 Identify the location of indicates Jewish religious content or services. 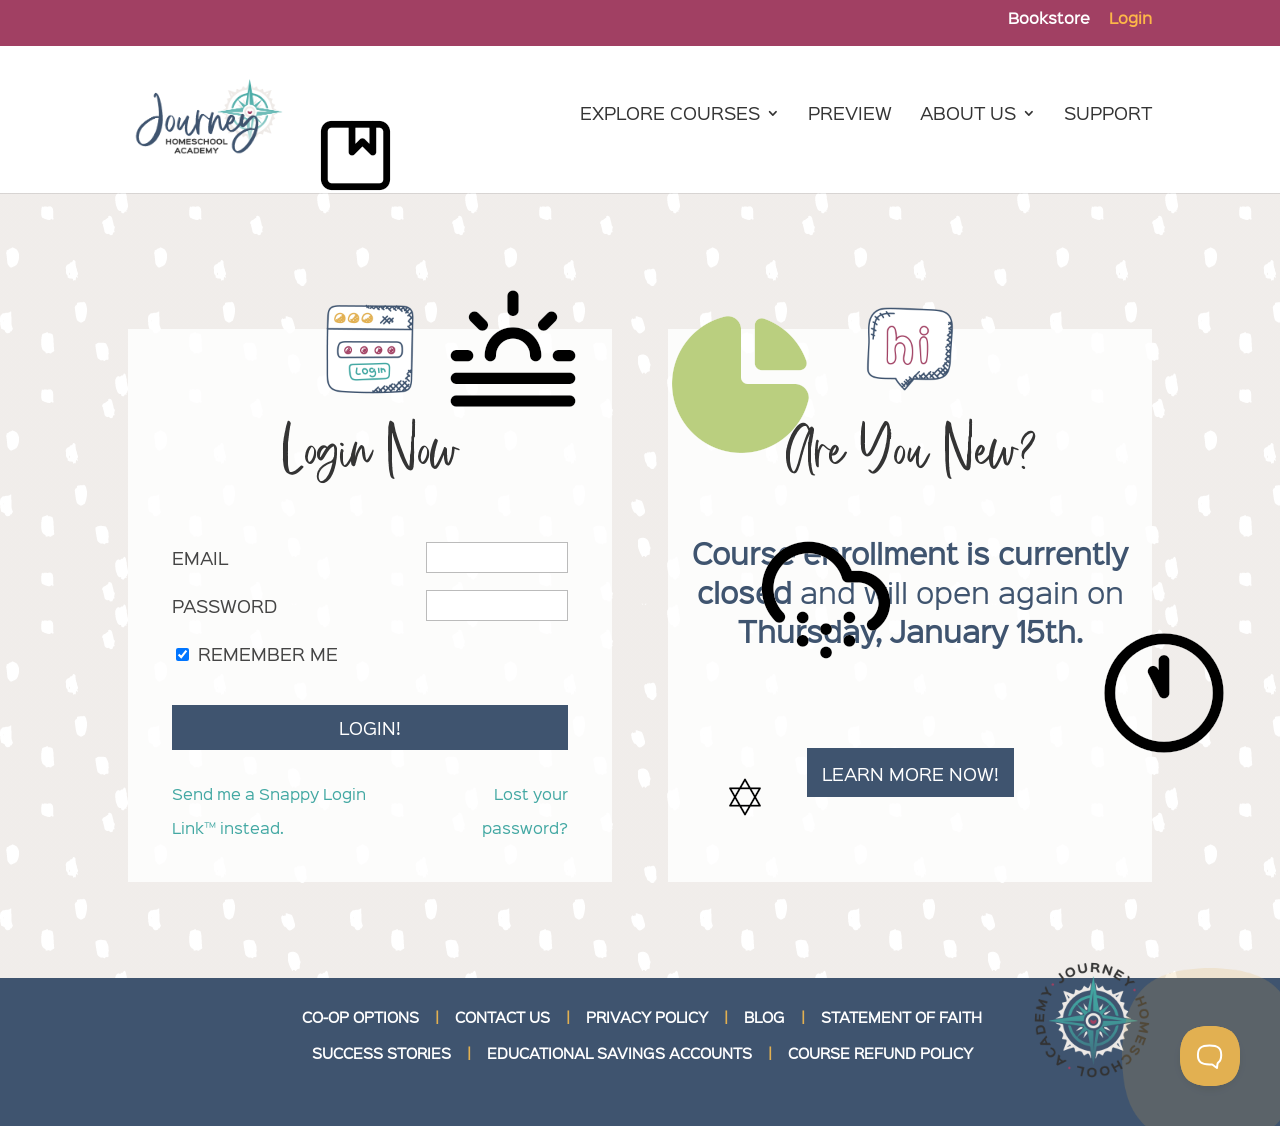
(745, 797).